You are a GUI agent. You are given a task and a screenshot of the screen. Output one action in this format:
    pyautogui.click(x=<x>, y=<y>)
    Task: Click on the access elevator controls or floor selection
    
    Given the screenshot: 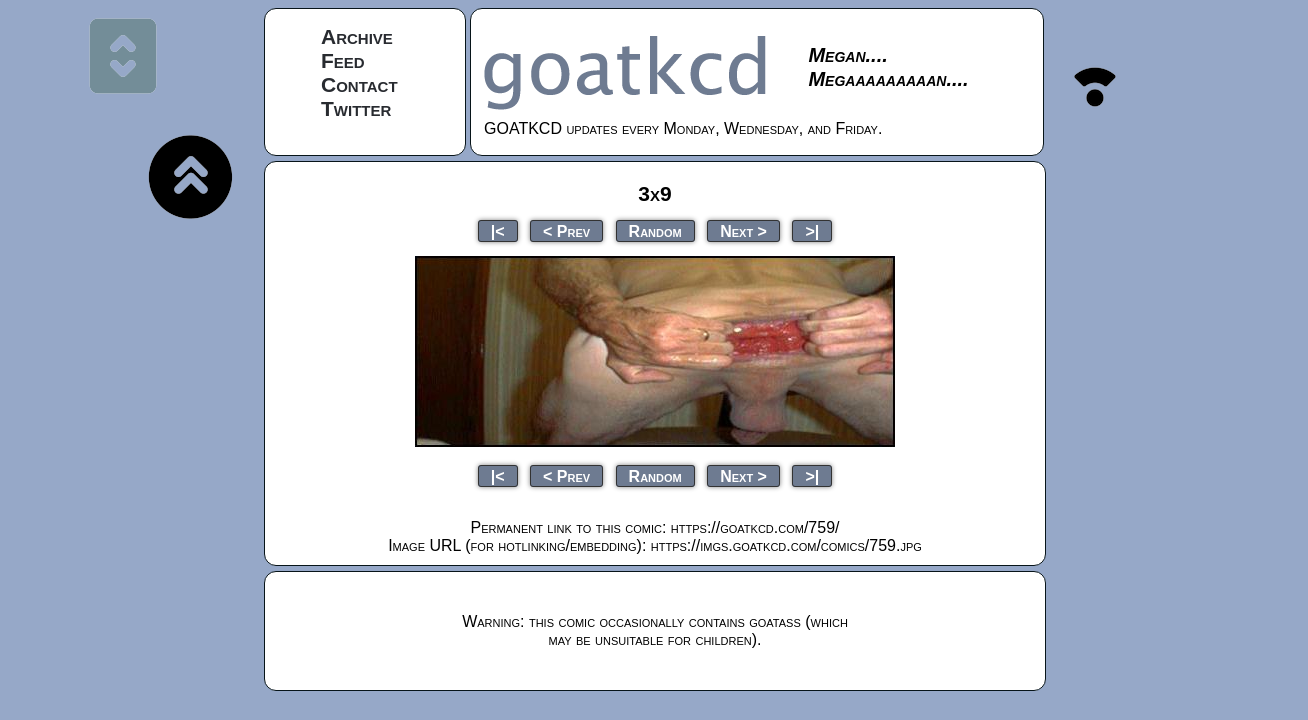 What is the action you would take?
    pyautogui.click(x=123, y=56)
    